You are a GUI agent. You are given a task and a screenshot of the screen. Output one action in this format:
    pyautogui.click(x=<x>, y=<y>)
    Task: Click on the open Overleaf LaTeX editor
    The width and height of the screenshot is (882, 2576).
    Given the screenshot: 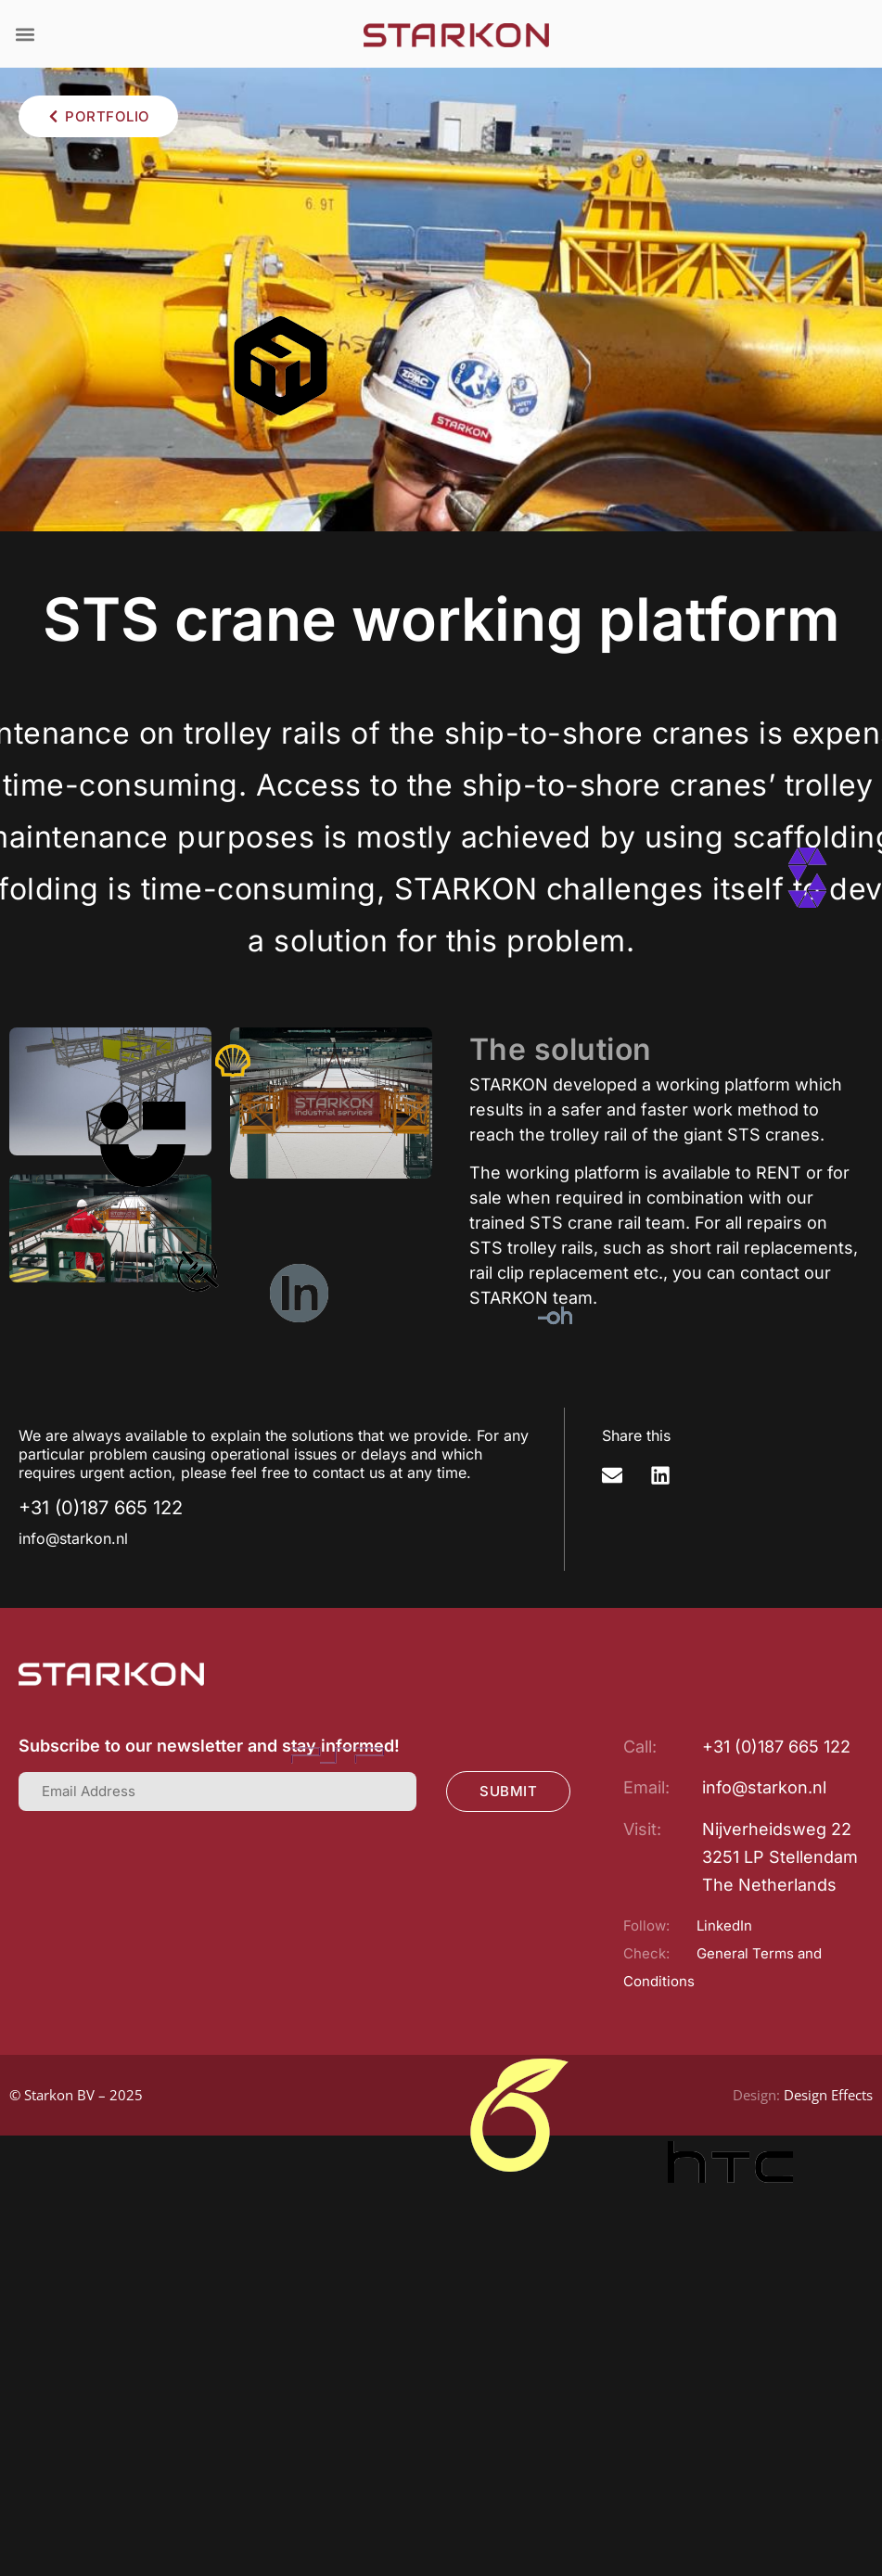 What is the action you would take?
    pyautogui.click(x=519, y=2115)
    